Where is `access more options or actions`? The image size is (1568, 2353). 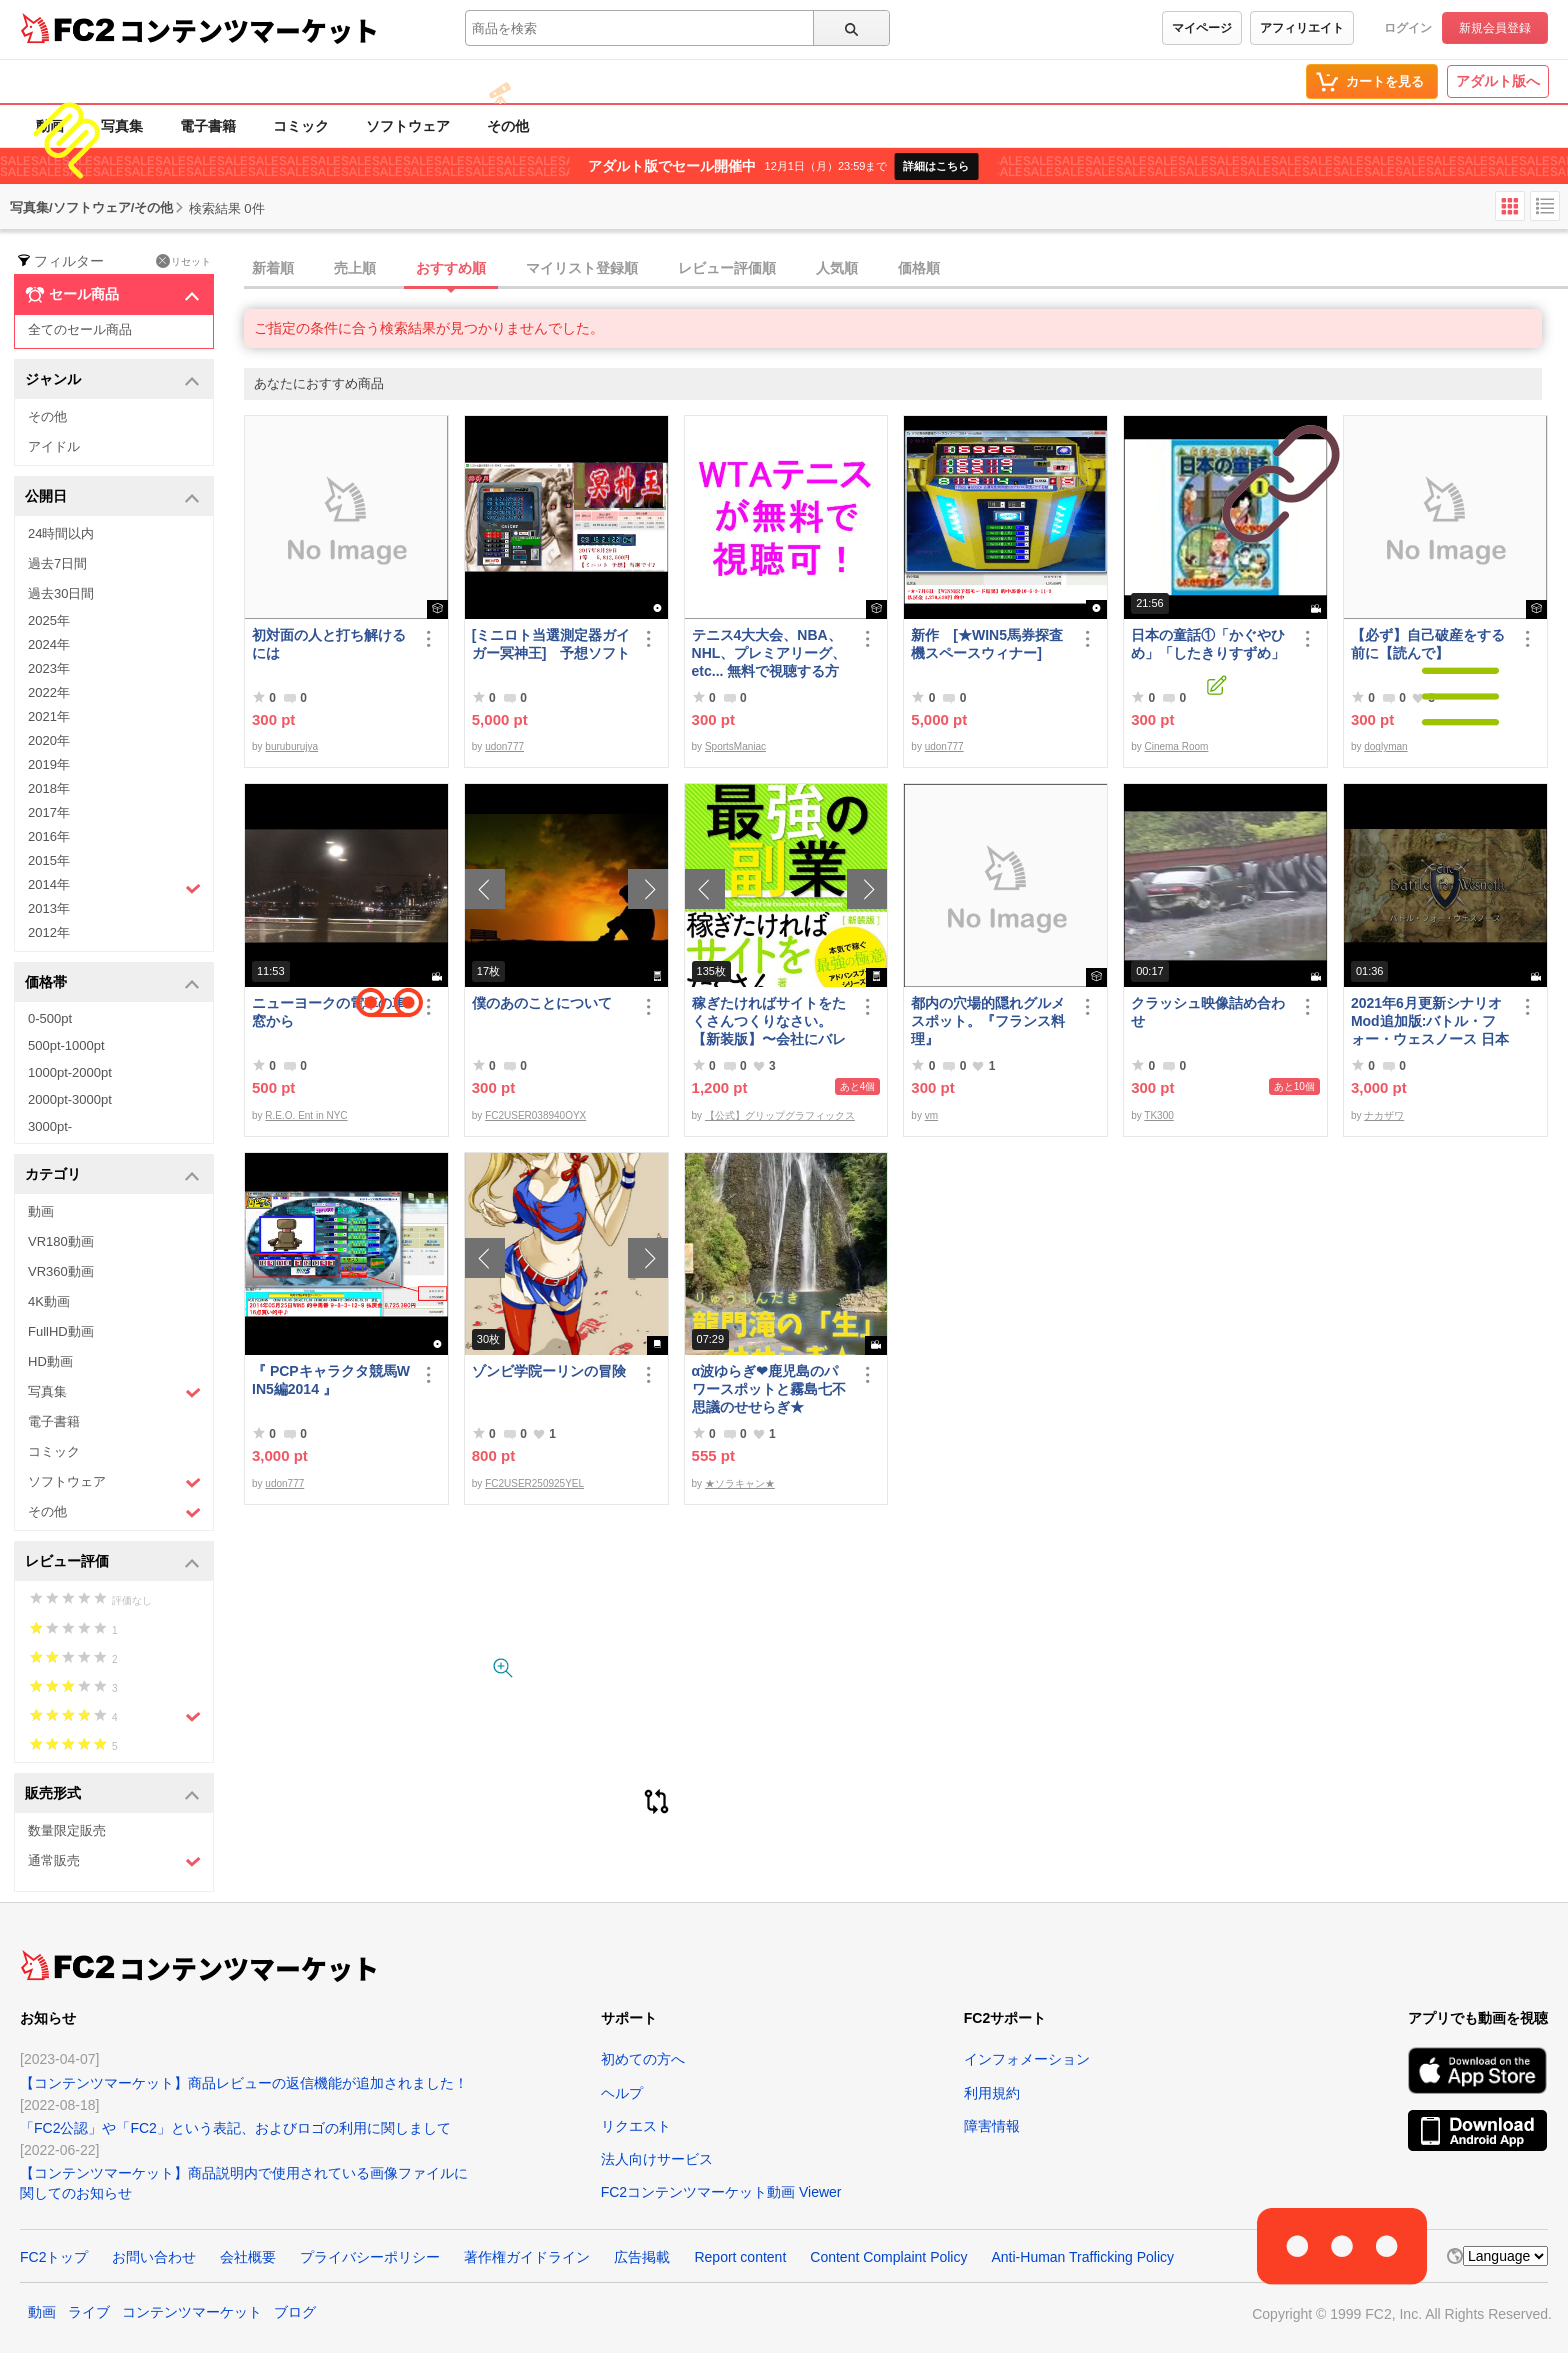 access more options or actions is located at coordinates (1342, 2242).